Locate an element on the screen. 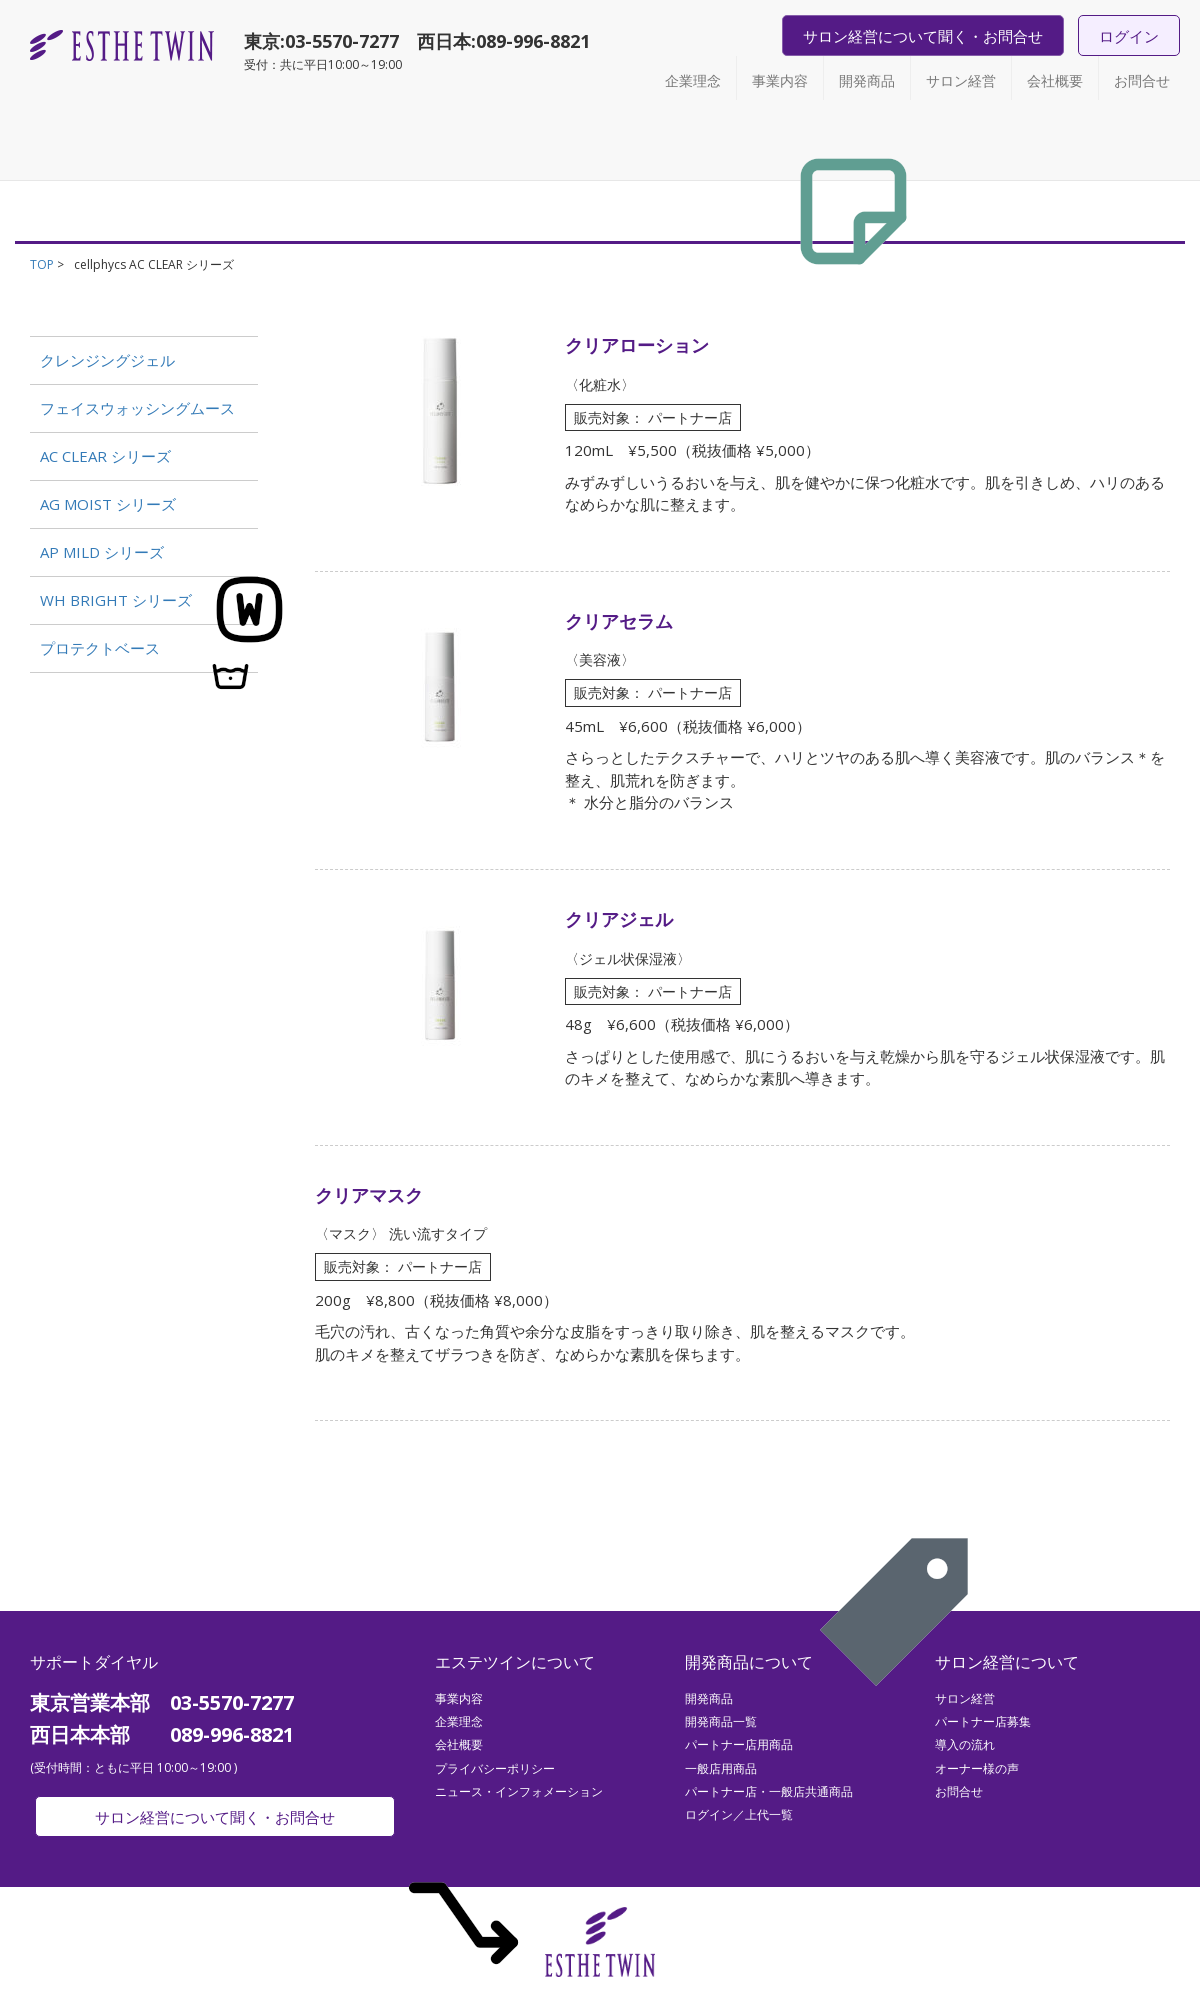 The image size is (1200, 1997). indicates a declining trend or decrease in value is located at coordinates (463, 1920).